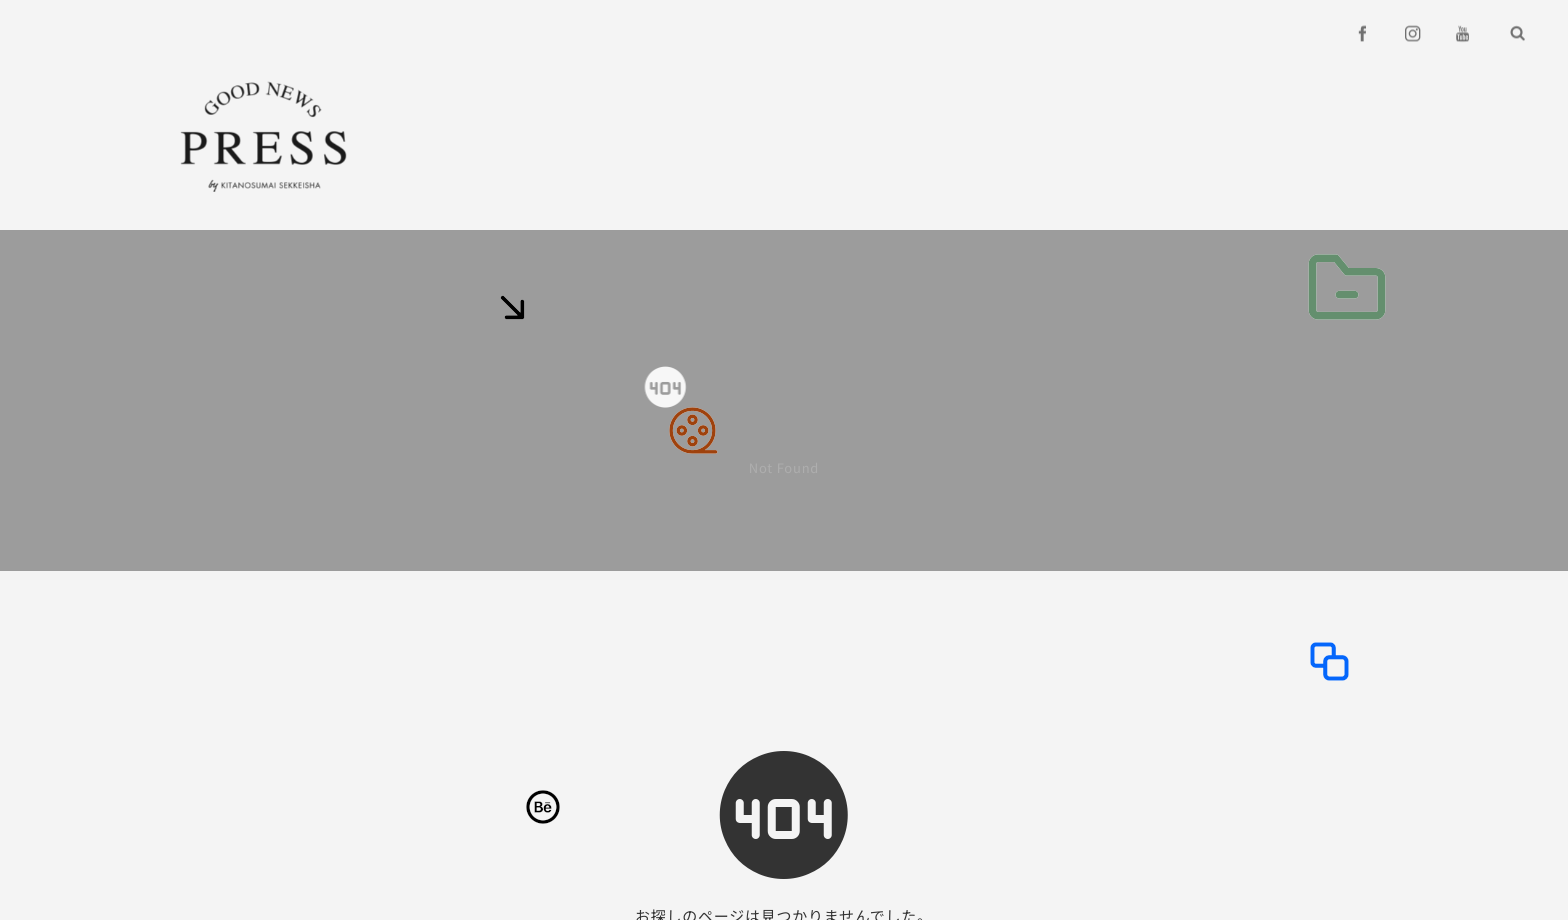  What do you see at coordinates (543, 807) in the screenshot?
I see `visit Behance profile` at bounding box center [543, 807].